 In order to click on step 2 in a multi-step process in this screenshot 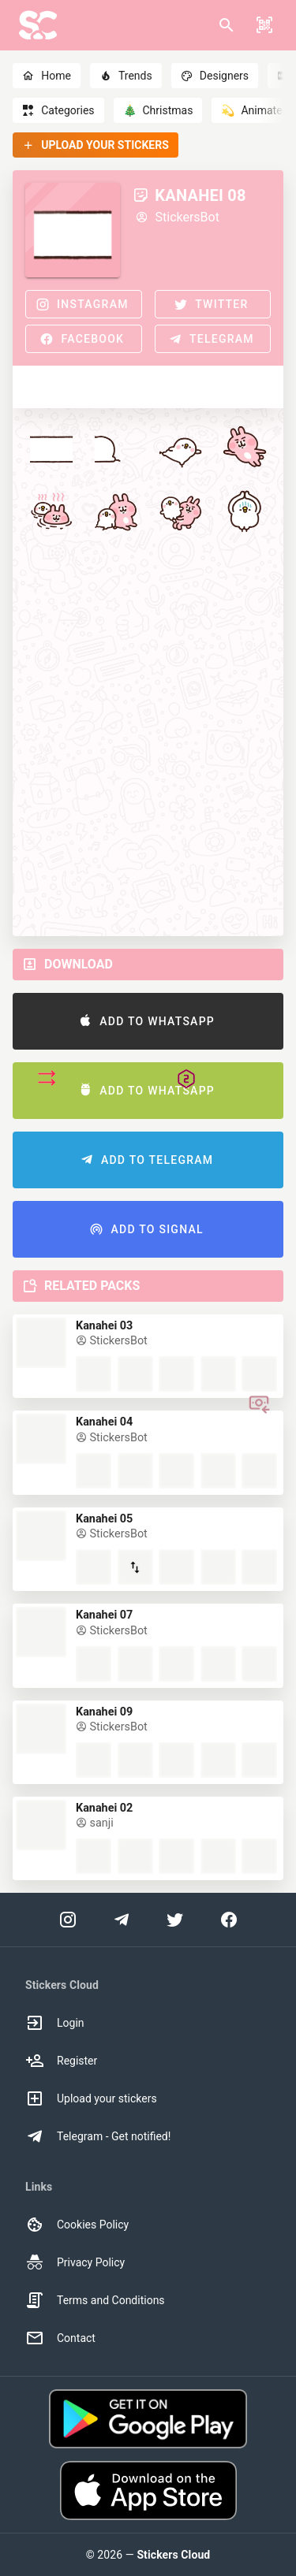, I will do `click(186, 1079)`.